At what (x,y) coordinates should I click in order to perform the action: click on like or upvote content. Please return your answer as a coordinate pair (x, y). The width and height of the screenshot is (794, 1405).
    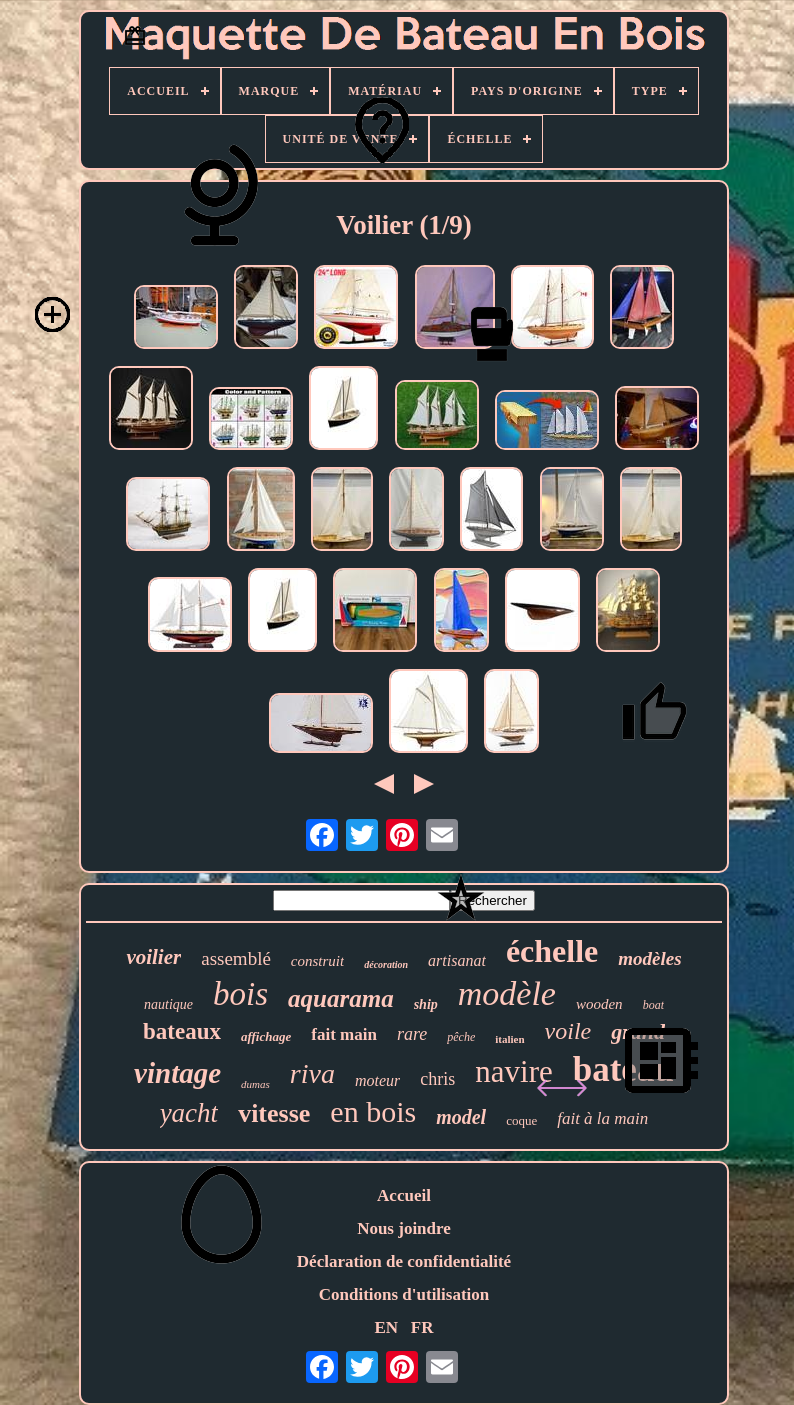
    Looking at the image, I should click on (654, 713).